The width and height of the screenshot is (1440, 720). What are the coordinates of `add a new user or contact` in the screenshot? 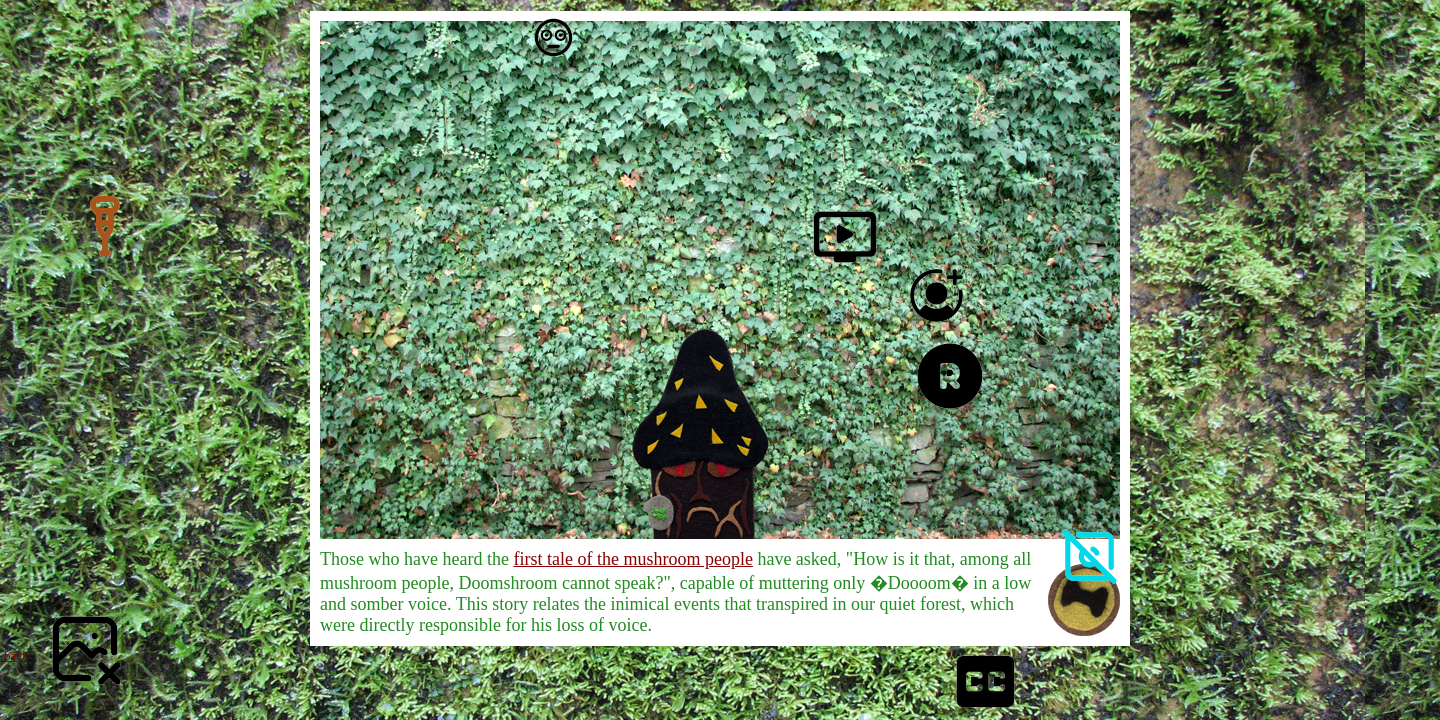 It's located at (936, 295).